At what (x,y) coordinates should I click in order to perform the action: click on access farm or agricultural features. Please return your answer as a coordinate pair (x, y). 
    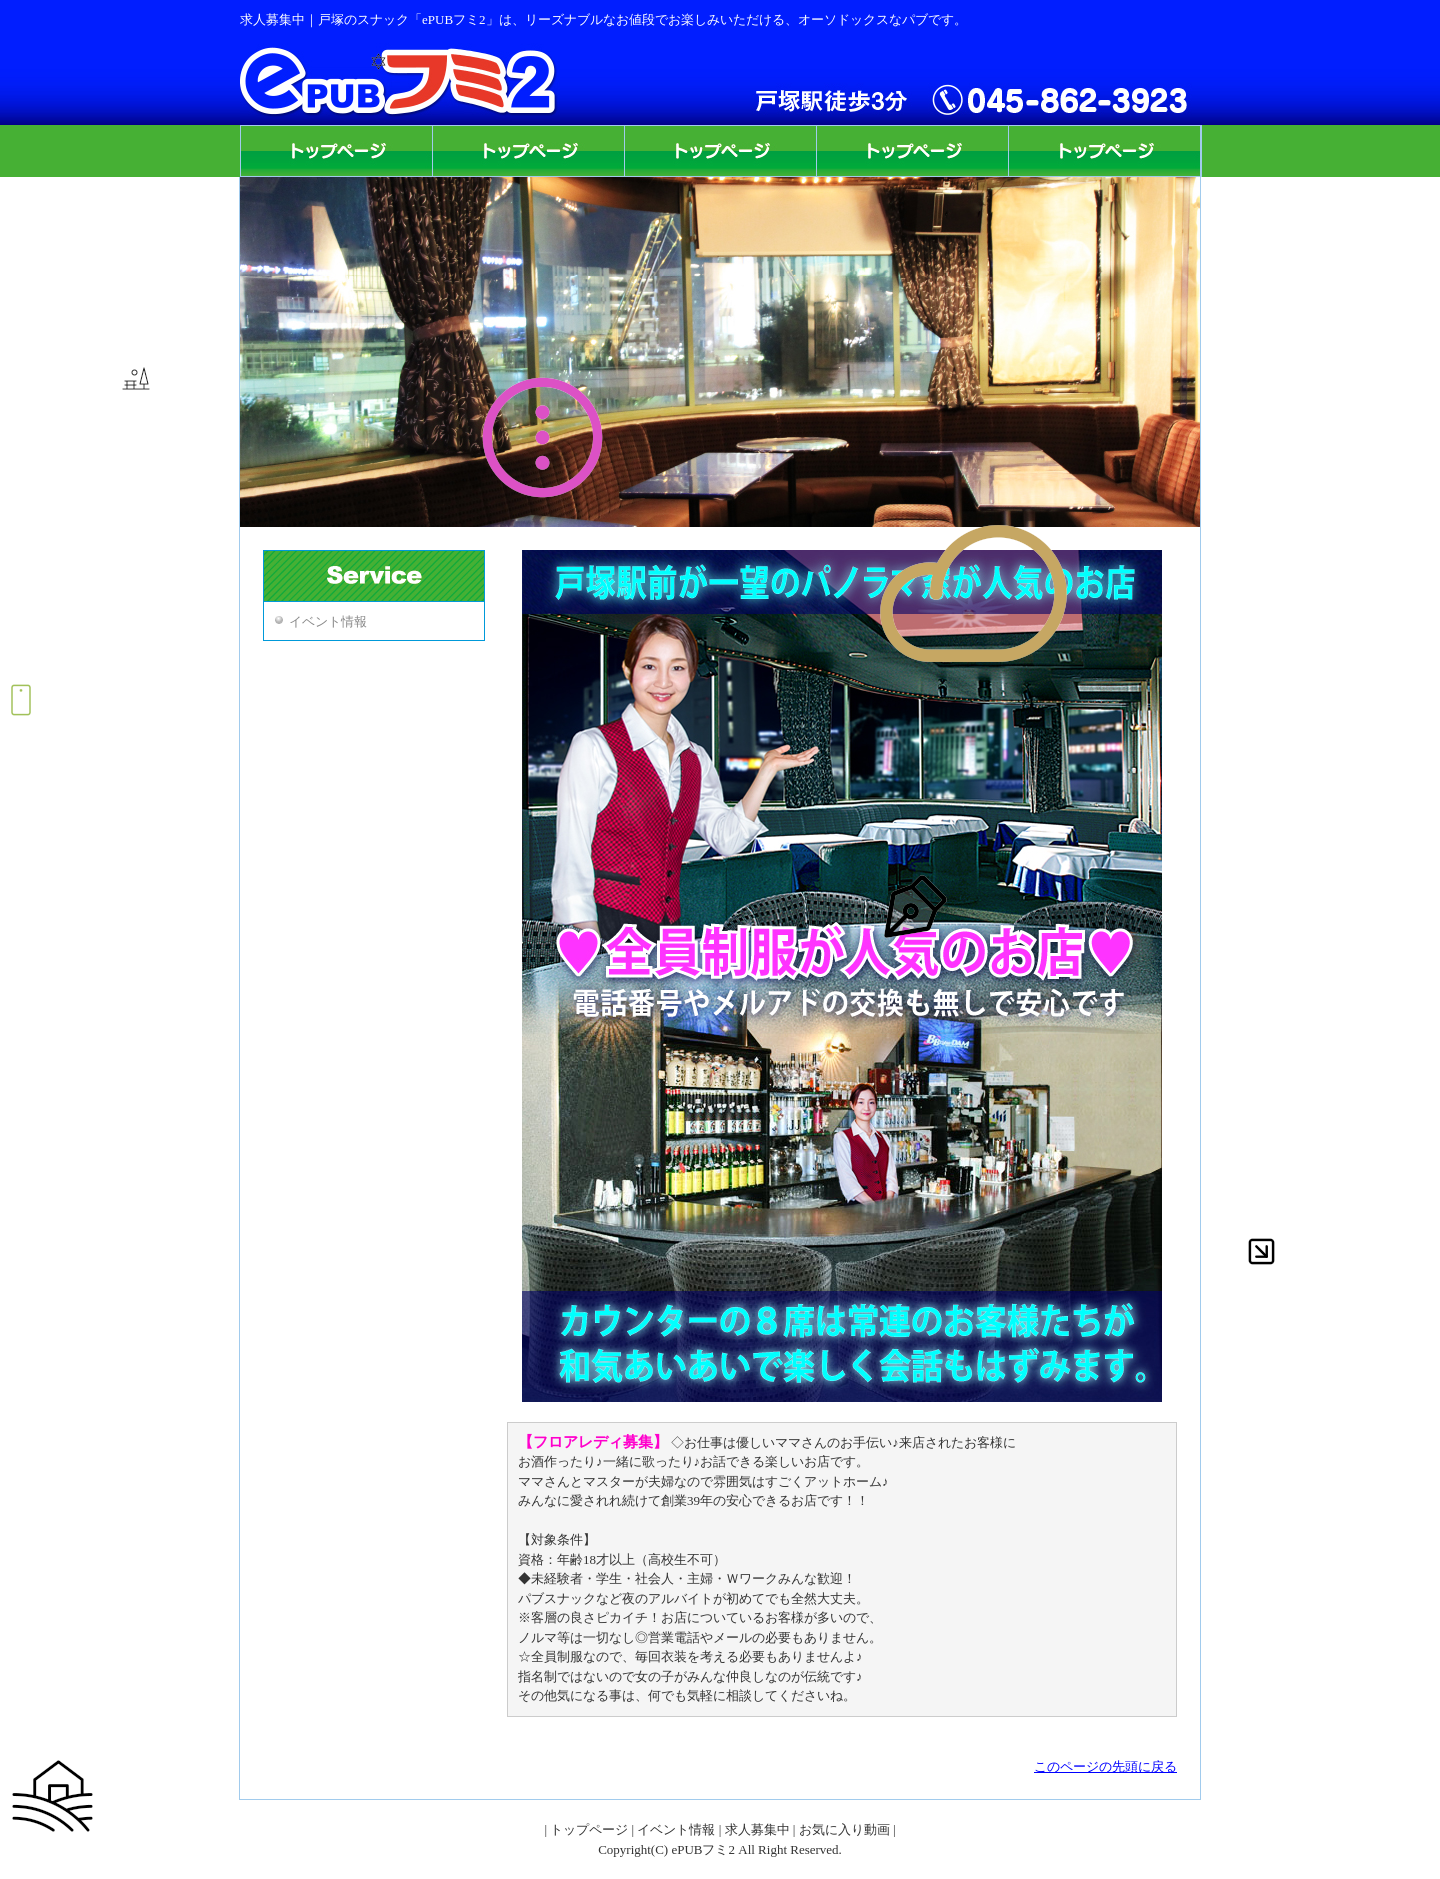
    Looking at the image, I should click on (52, 1797).